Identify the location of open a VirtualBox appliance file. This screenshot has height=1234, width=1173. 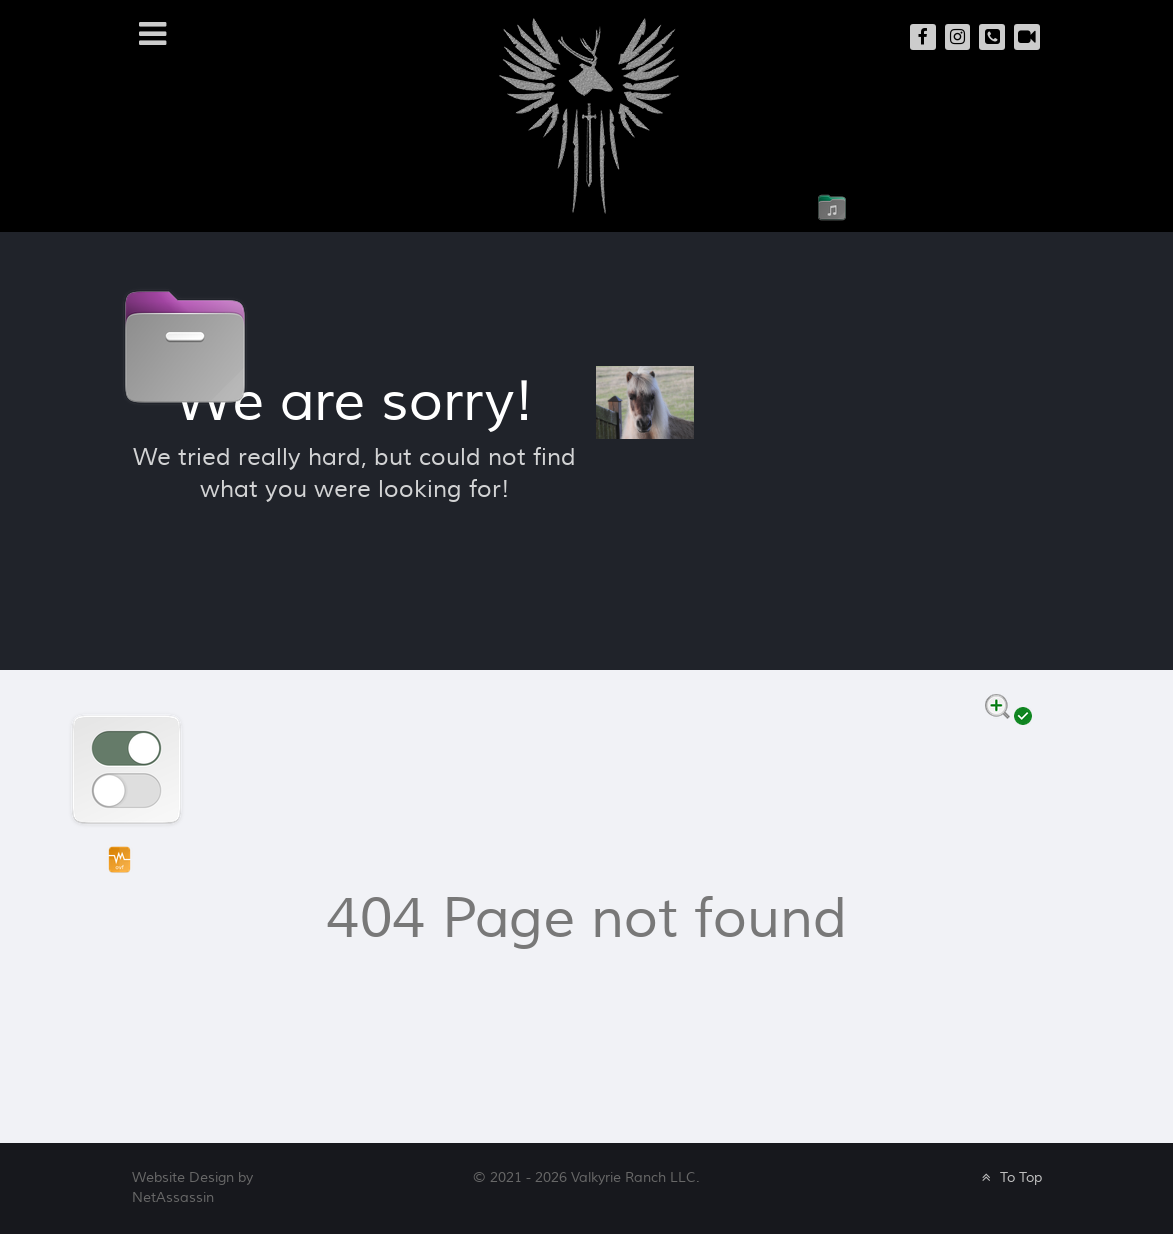
(119, 859).